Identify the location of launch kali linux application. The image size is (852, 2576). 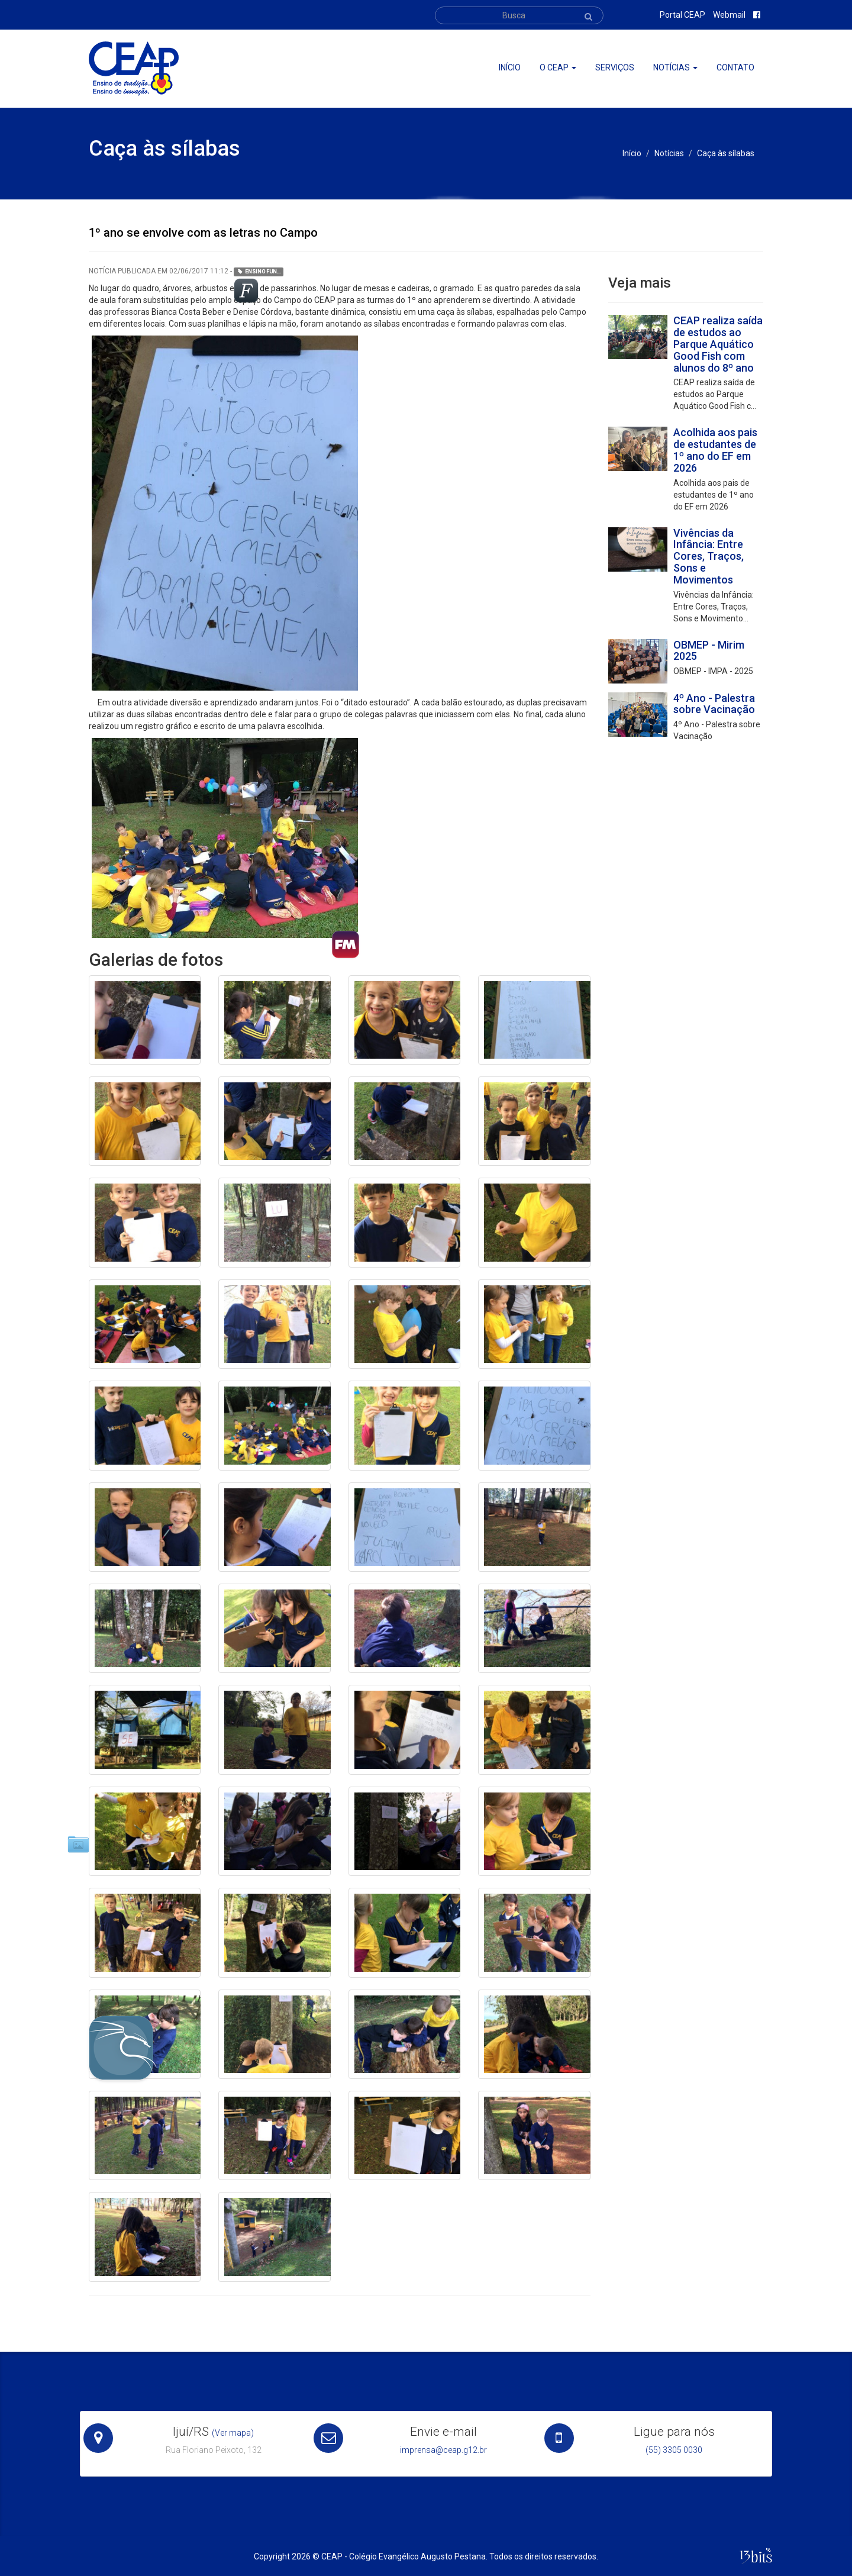
(121, 2048).